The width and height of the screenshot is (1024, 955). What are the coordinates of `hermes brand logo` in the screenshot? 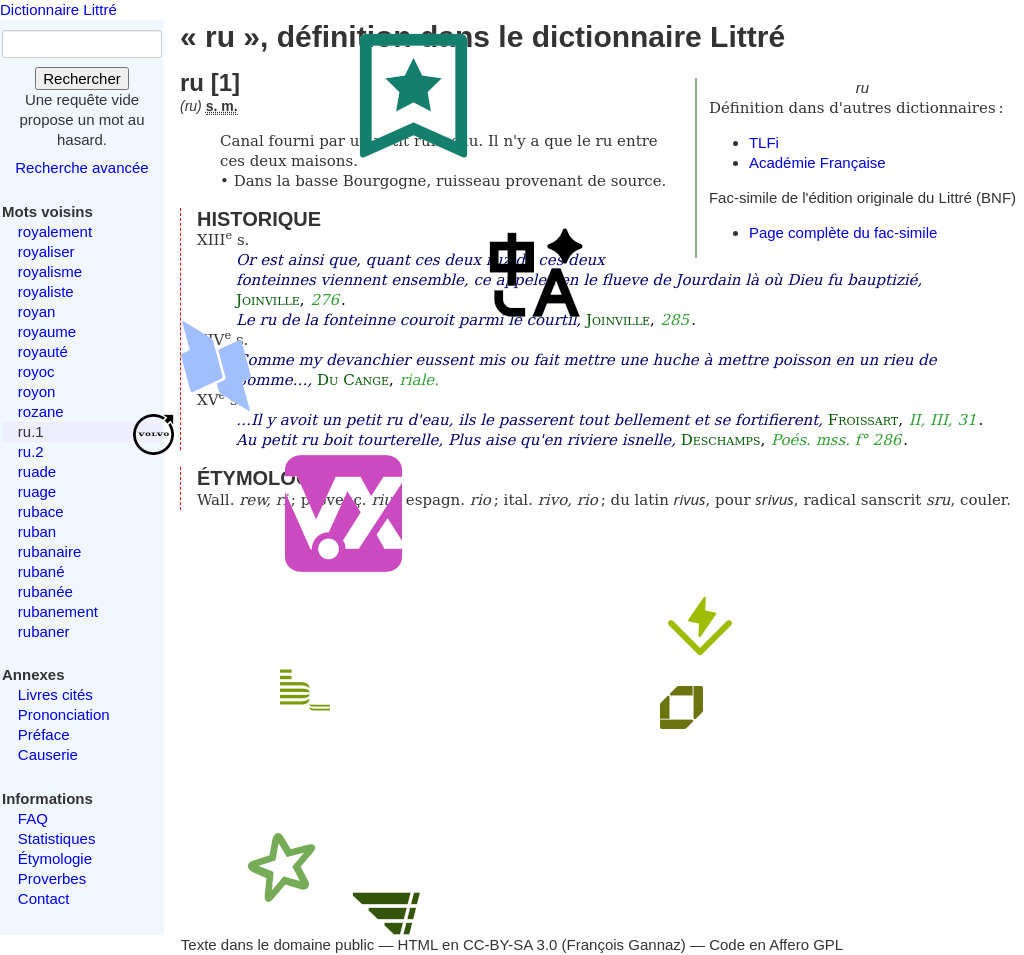 It's located at (386, 913).